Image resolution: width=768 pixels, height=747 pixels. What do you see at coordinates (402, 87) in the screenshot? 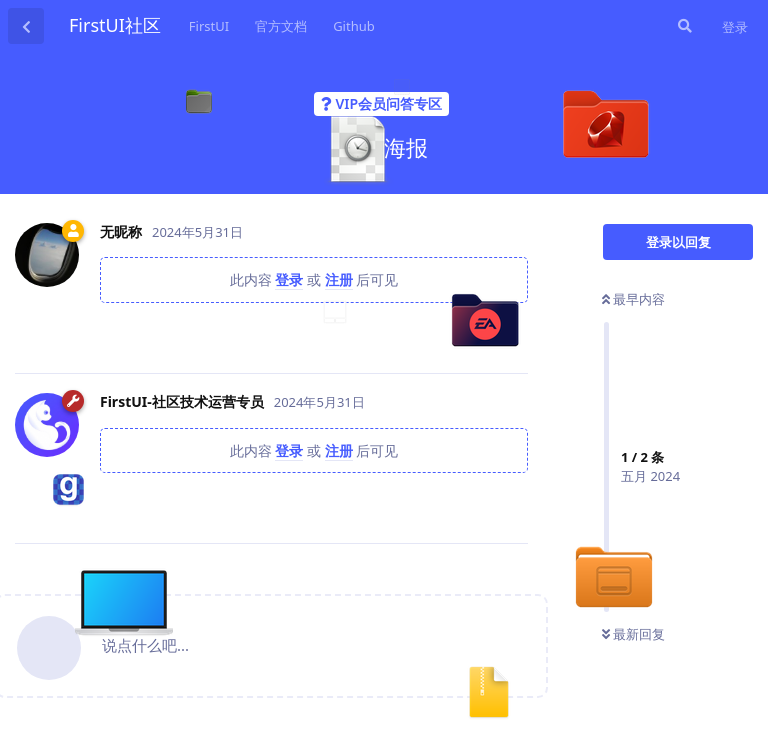
I see `represents an unrecognized or unknown file type` at bounding box center [402, 87].